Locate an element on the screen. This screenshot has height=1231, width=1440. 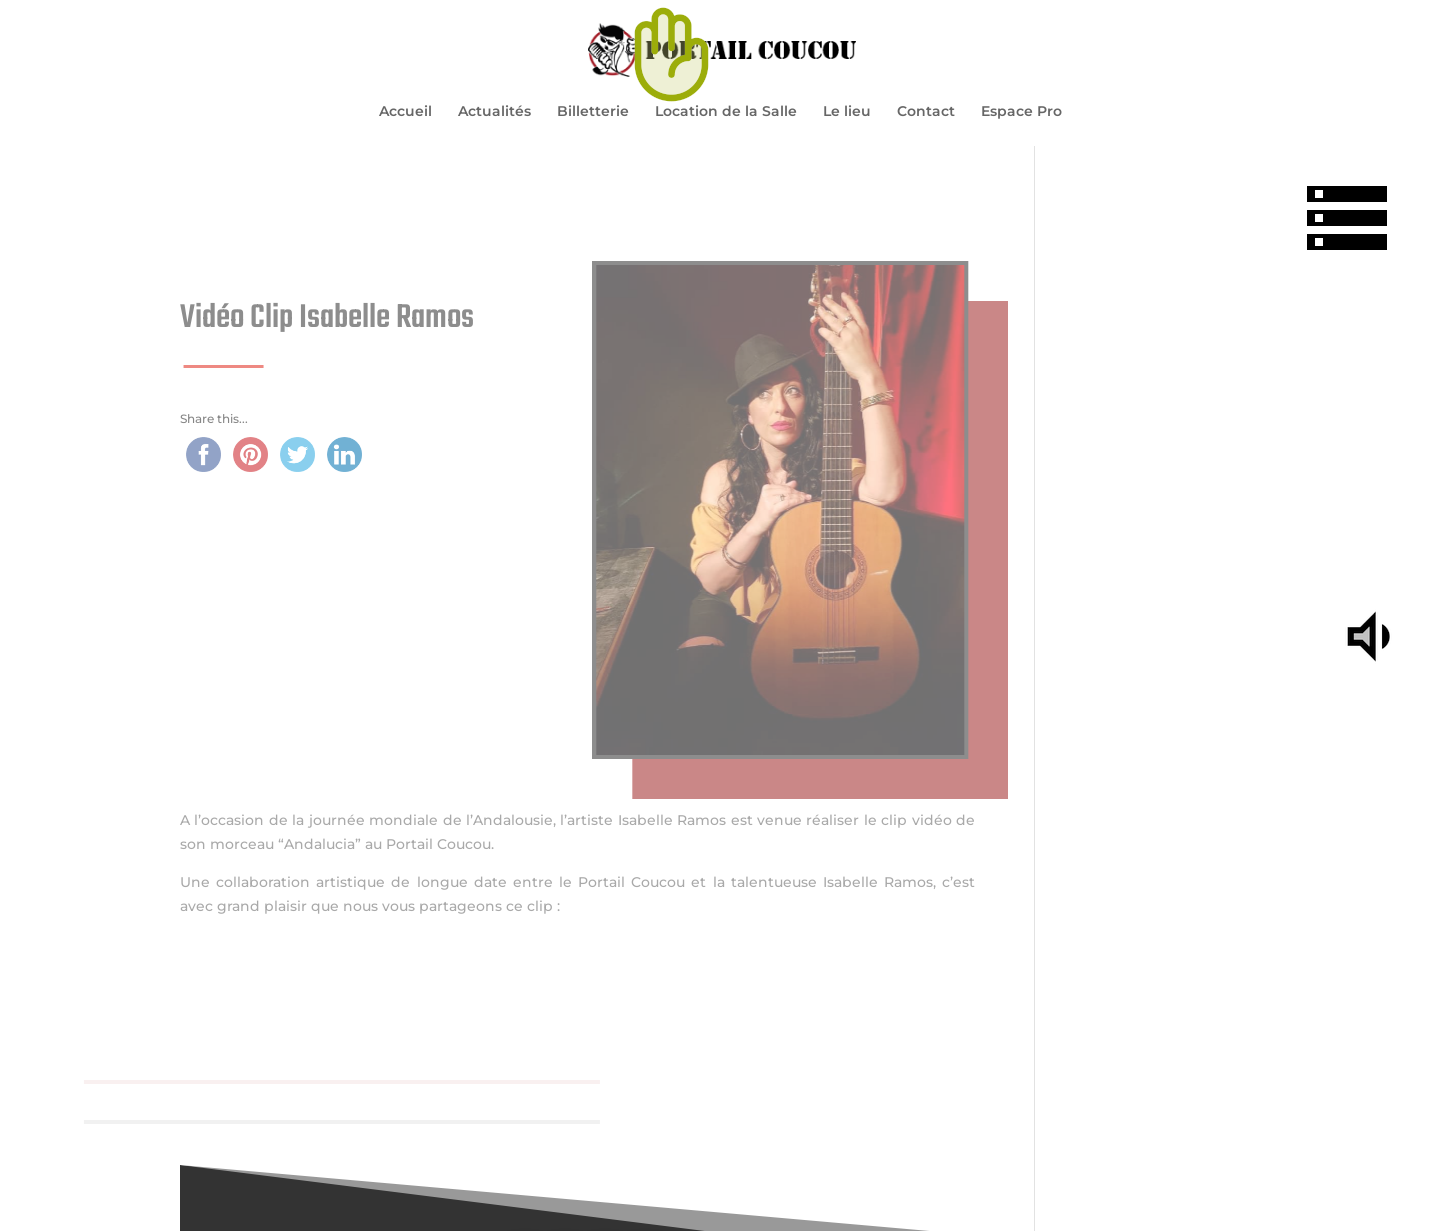
stop or pause an action is located at coordinates (671, 54).